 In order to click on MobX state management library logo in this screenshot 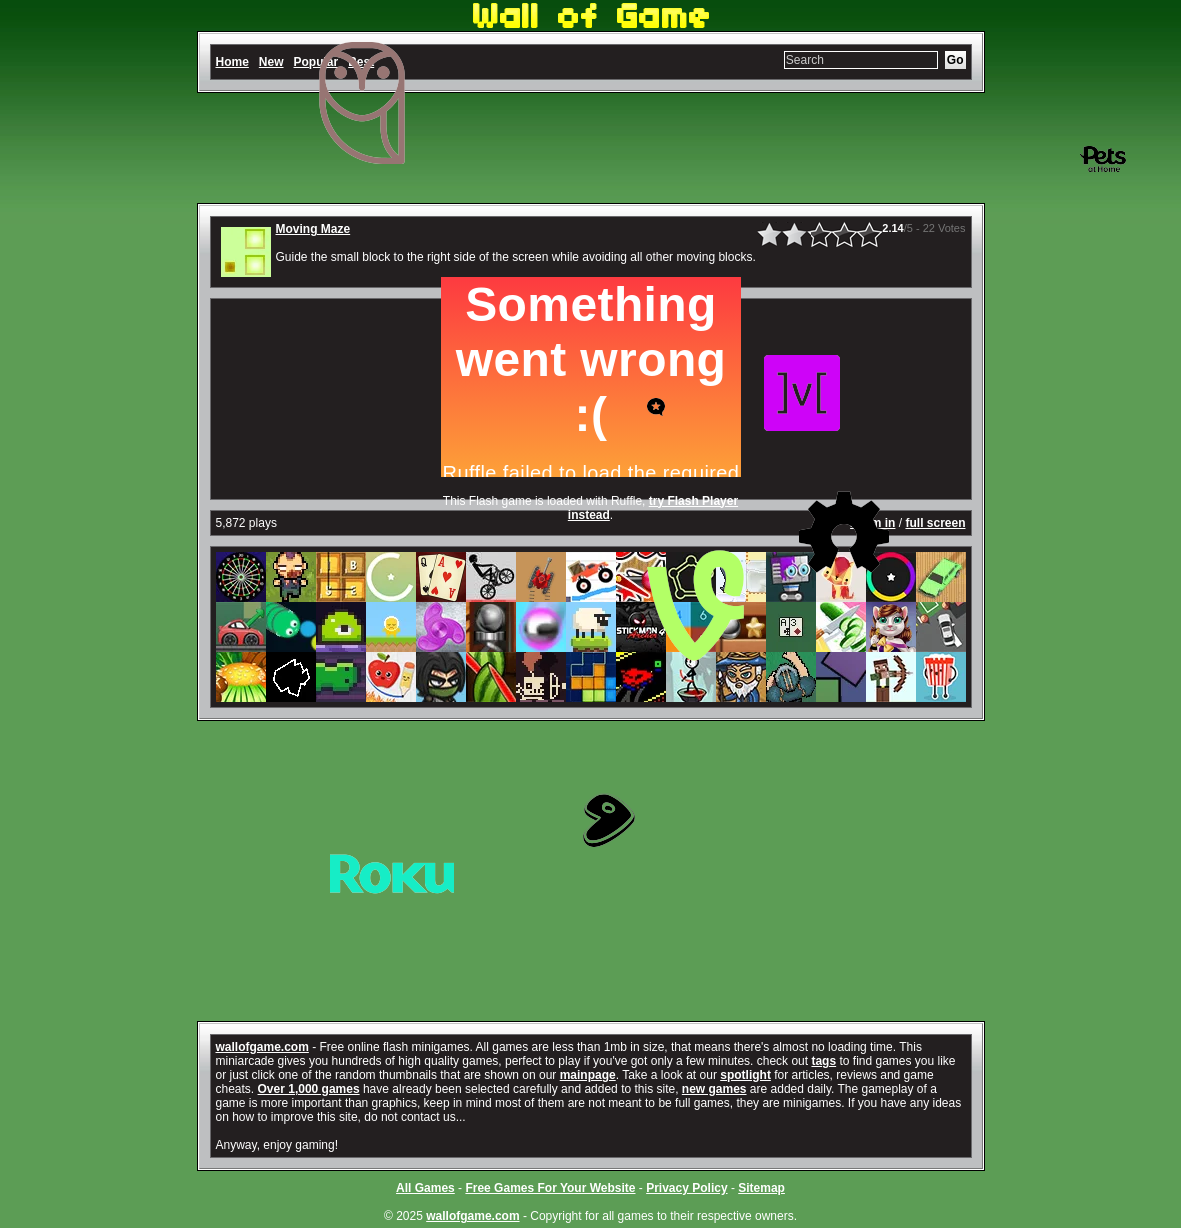, I will do `click(802, 393)`.